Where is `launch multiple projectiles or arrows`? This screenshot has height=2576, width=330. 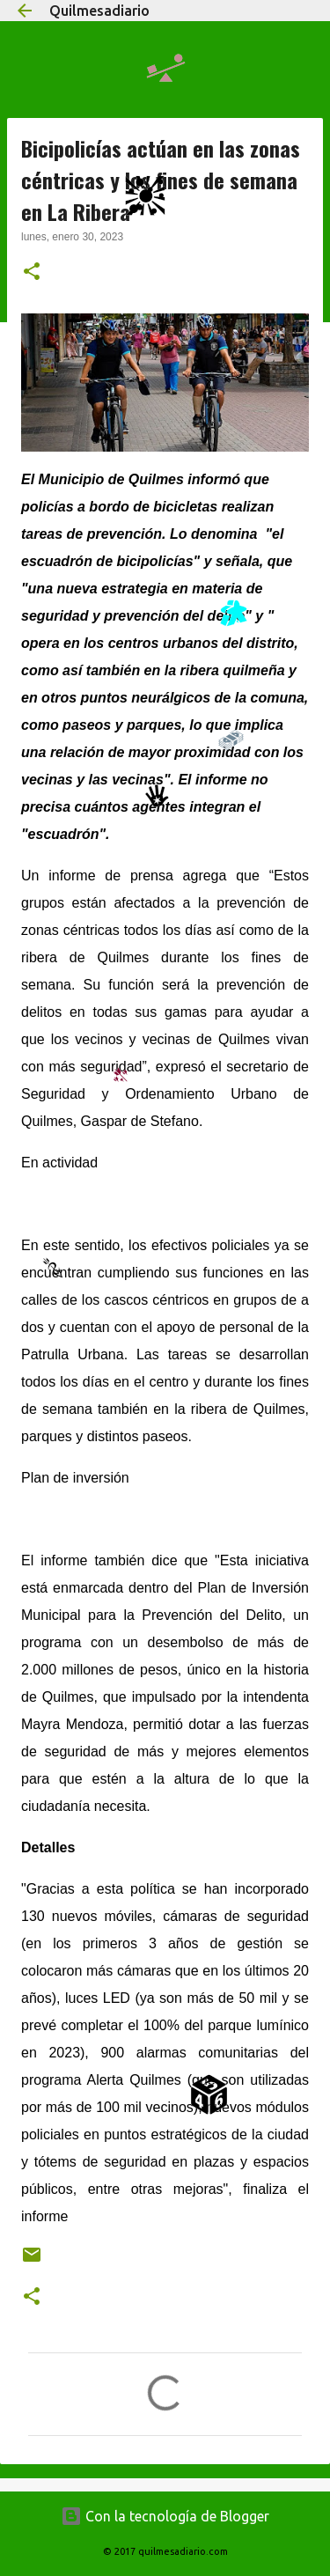 launch multiple projectiles or arrows is located at coordinates (120, 1074).